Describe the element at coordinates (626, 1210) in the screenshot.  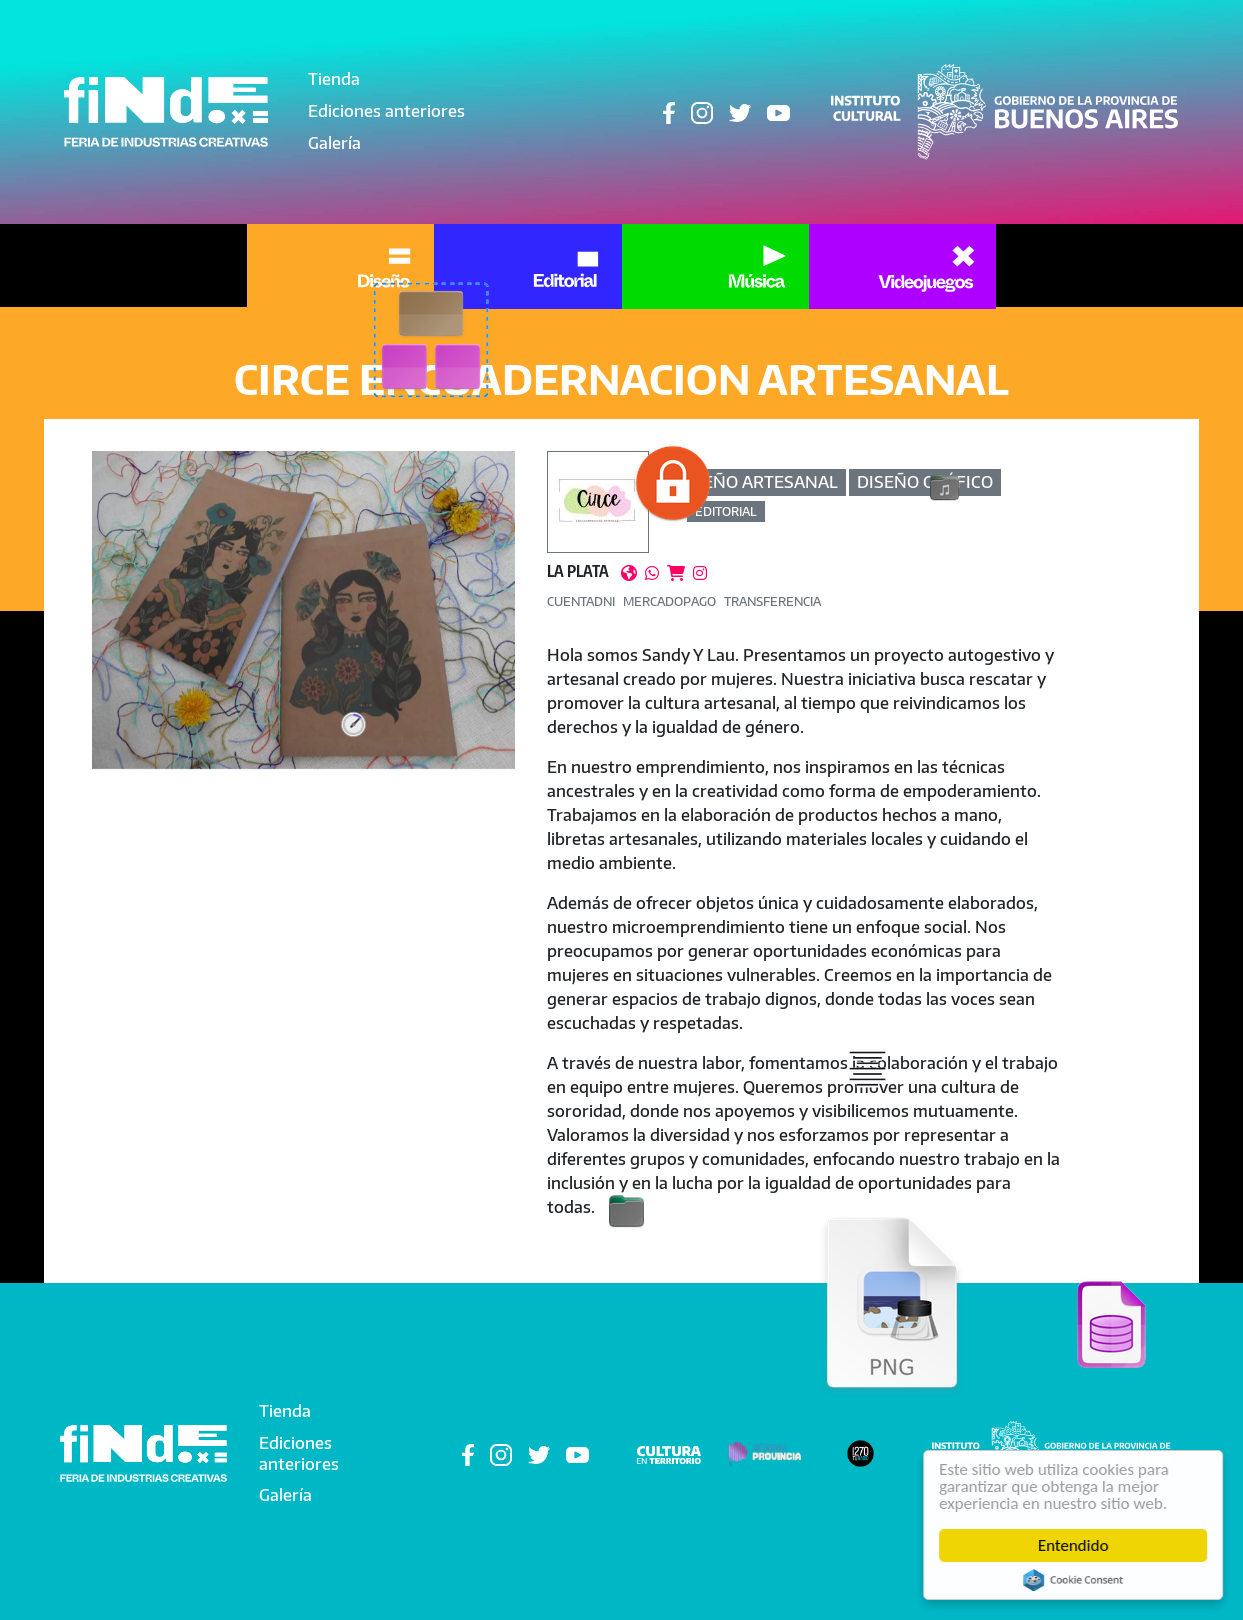
I see `open a folder or directory` at that location.